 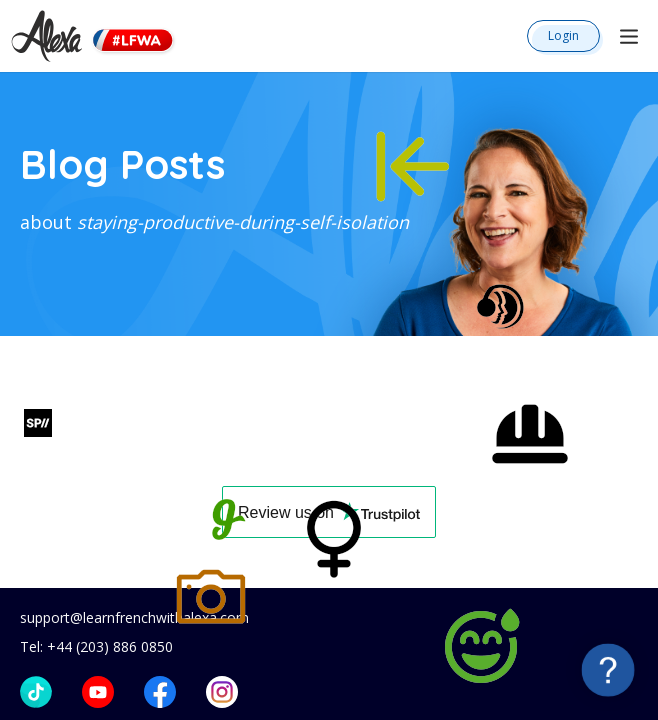 I want to click on react with a nervous or relieved expression, so click(x=481, y=647).